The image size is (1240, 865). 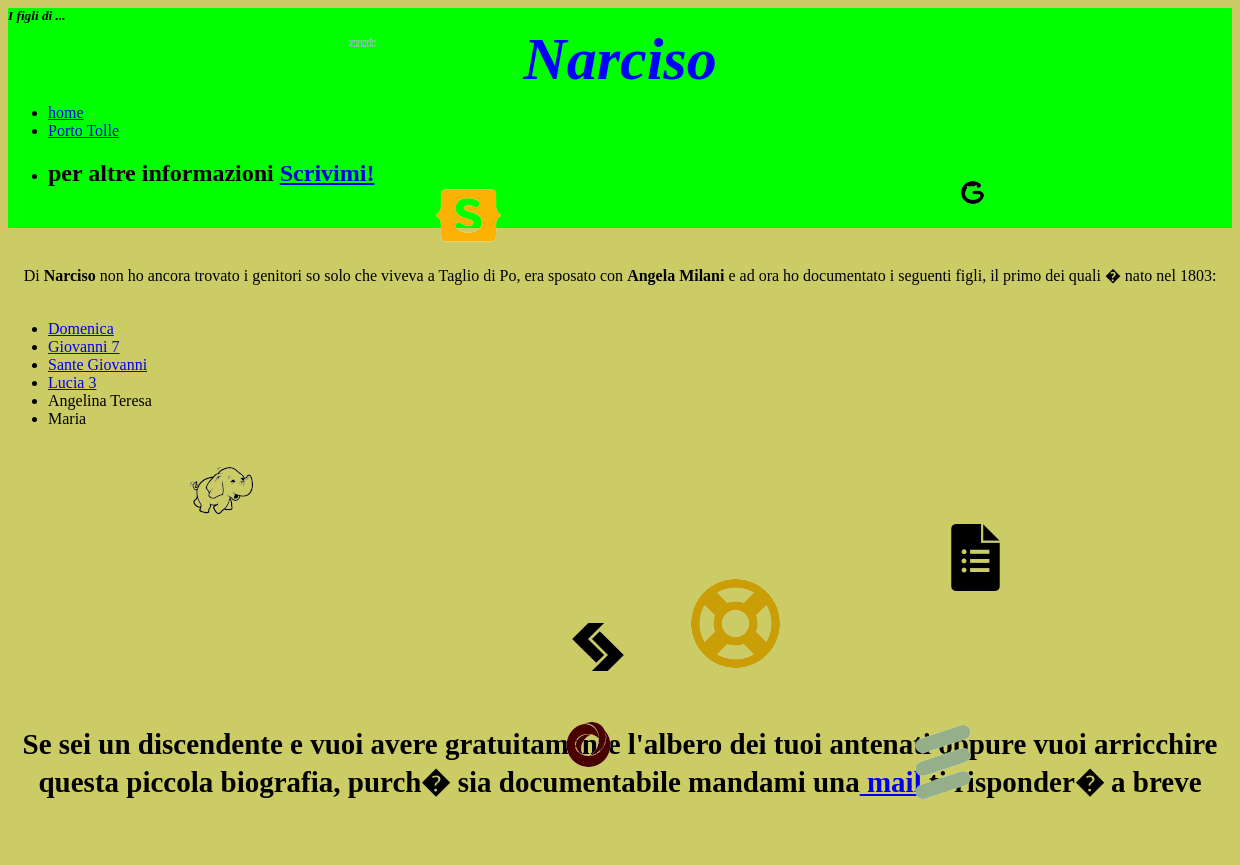 What do you see at coordinates (735, 623) in the screenshot?
I see `access help or support center` at bounding box center [735, 623].